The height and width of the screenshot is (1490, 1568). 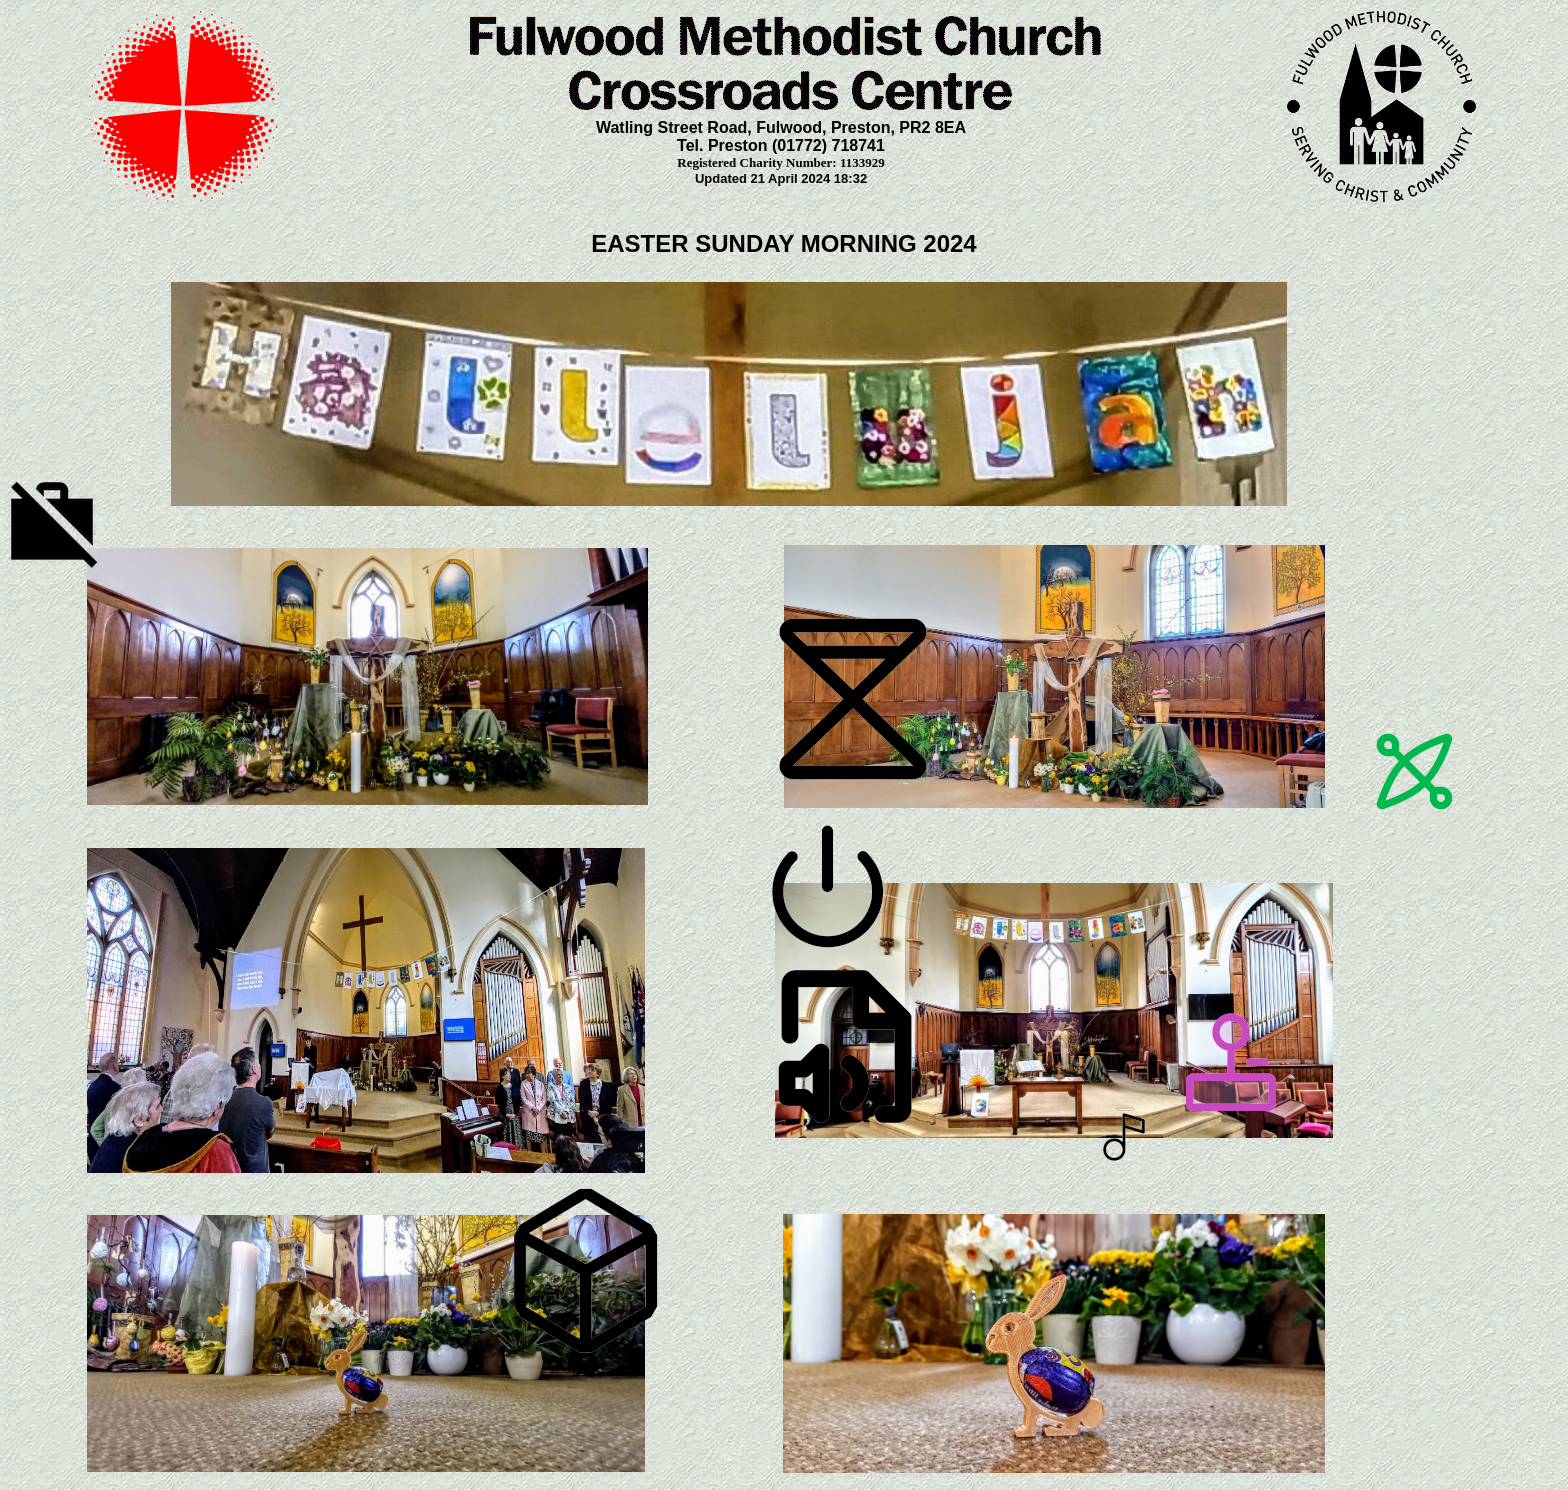 I want to click on indicates a method or function in code, so click(x=585, y=1272).